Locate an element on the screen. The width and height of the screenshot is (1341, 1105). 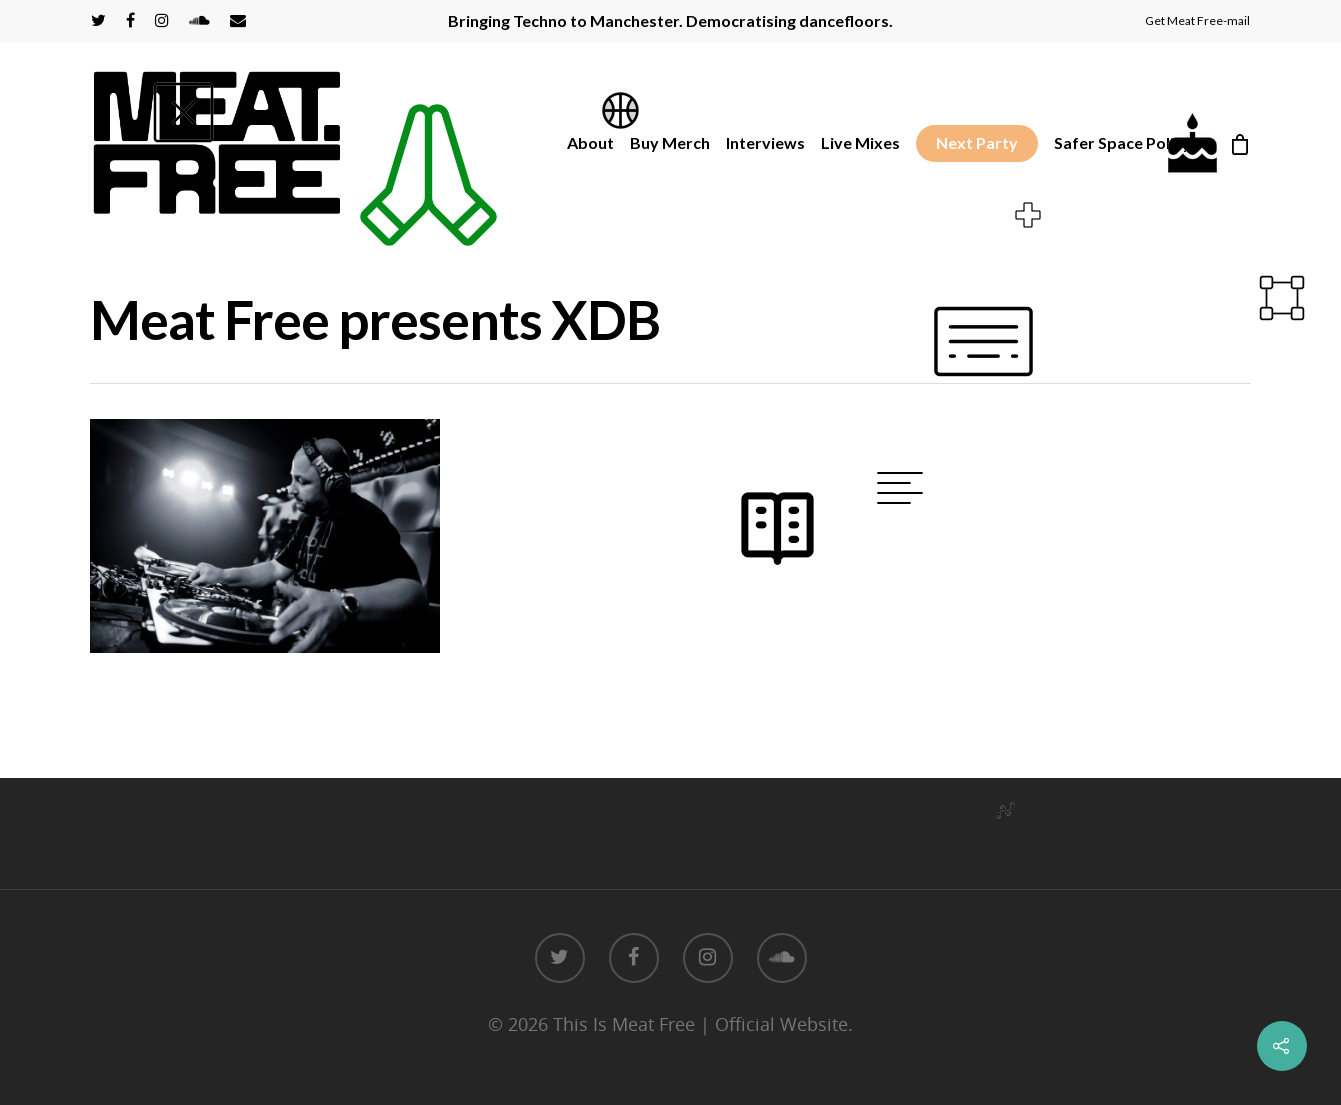
send a prayer or blessing is located at coordinates (428, 177).